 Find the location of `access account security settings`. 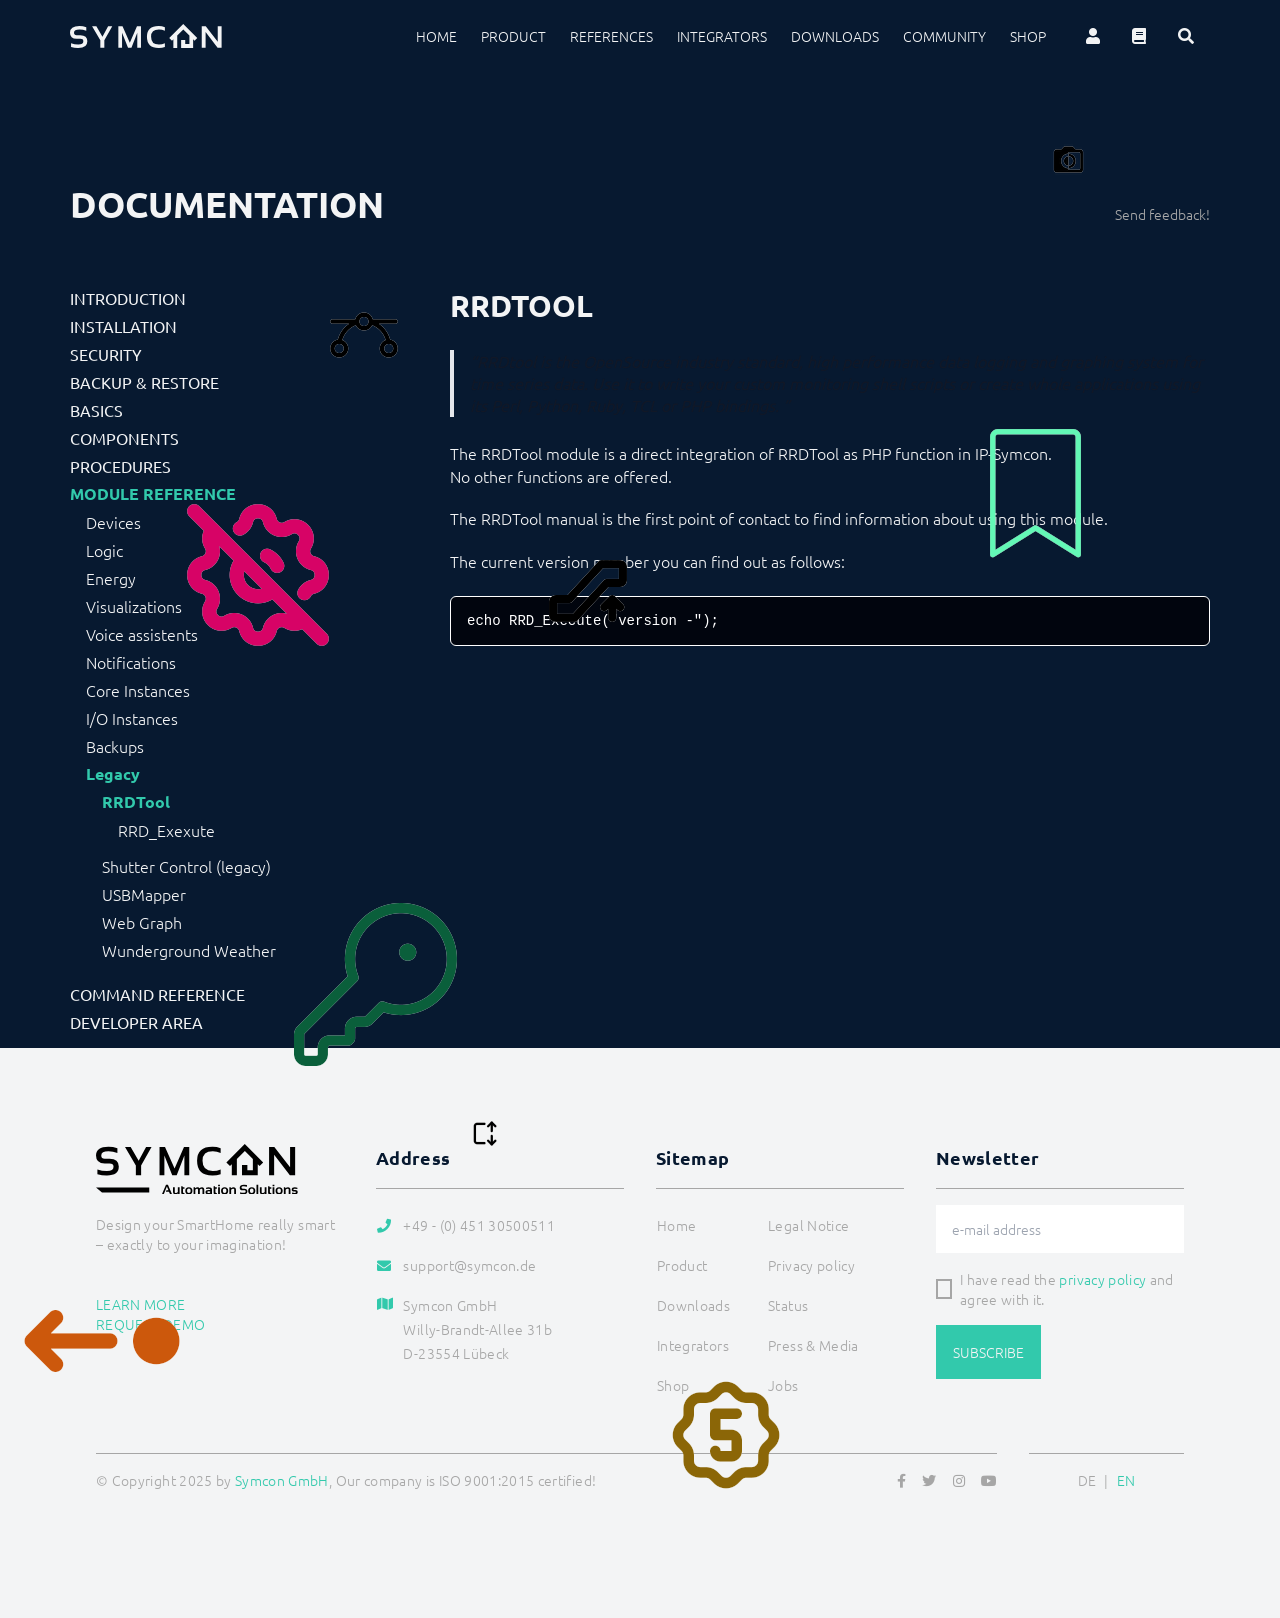

access account security settings is located at coordinates (375, 984).